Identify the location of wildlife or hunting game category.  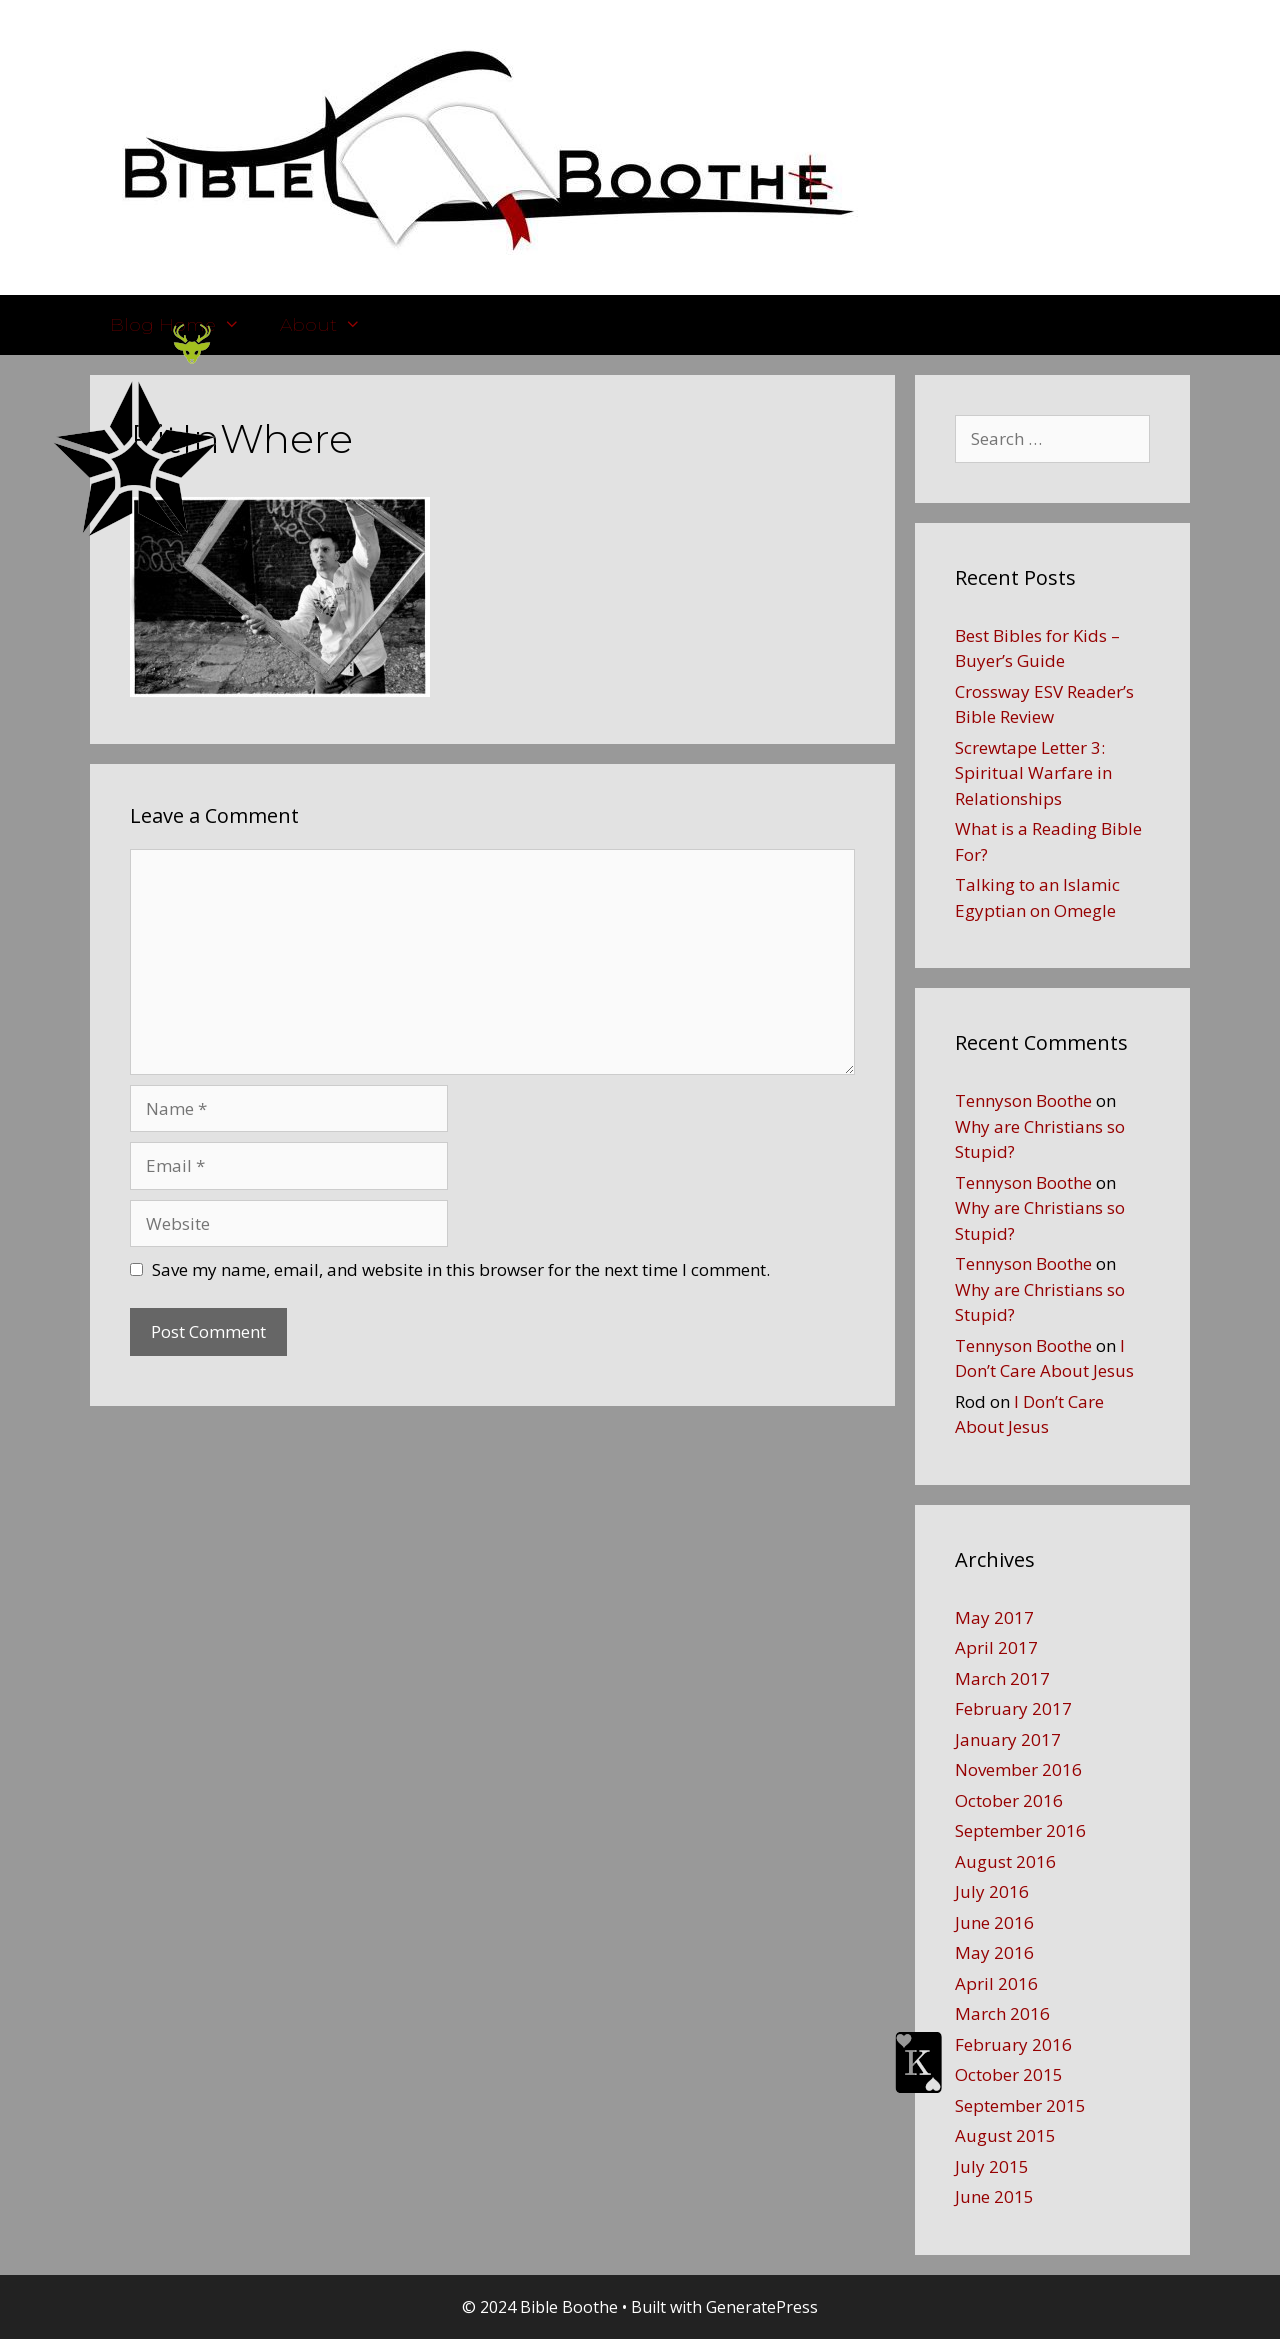
(192, 344).